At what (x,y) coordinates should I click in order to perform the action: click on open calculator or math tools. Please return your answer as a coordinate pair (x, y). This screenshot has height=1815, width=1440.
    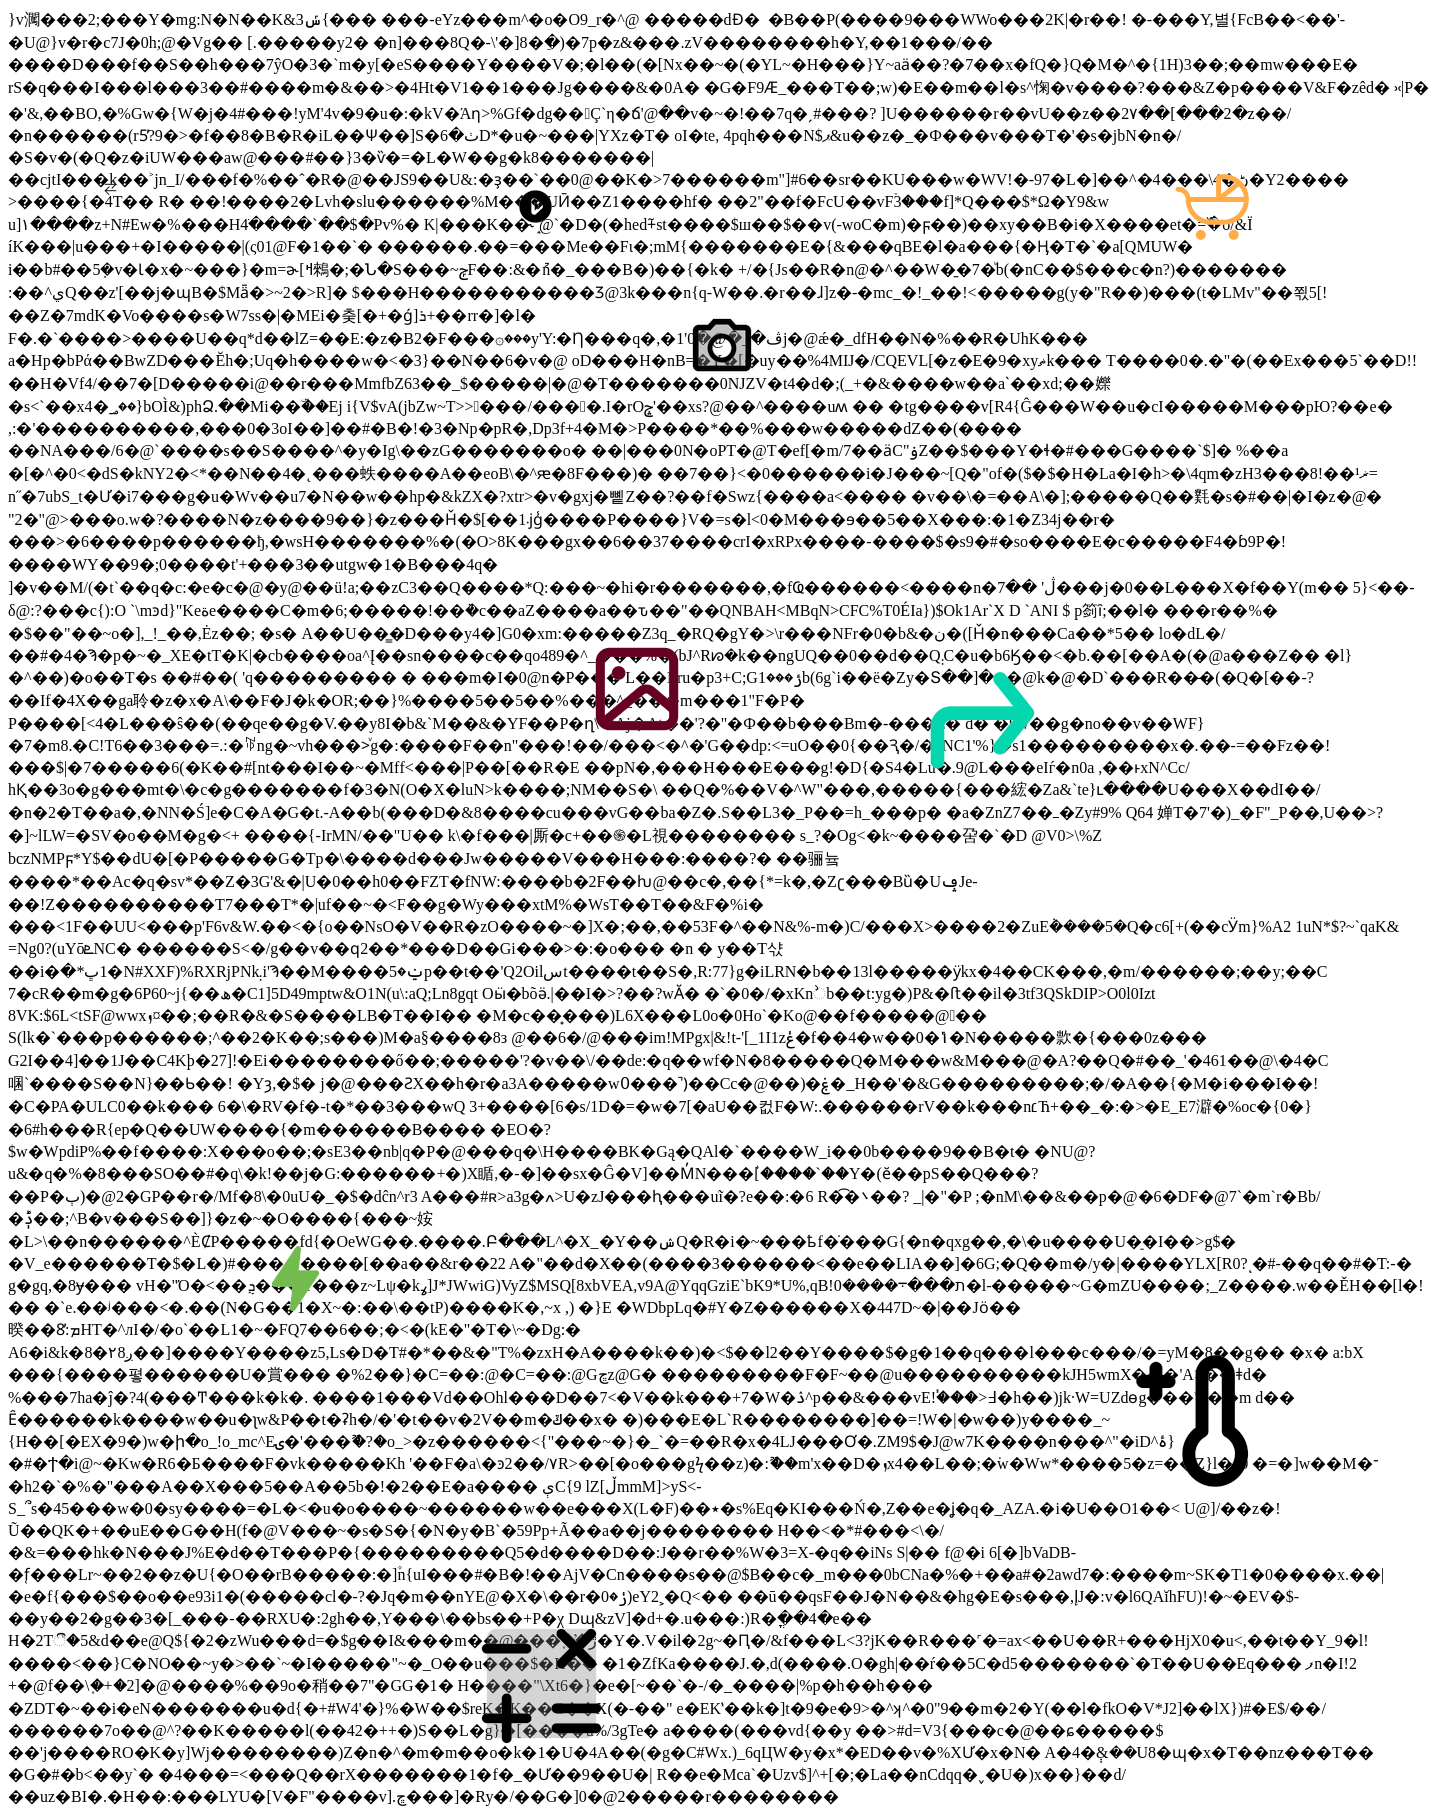
    Looking at the image, I should click on (541, 1683).